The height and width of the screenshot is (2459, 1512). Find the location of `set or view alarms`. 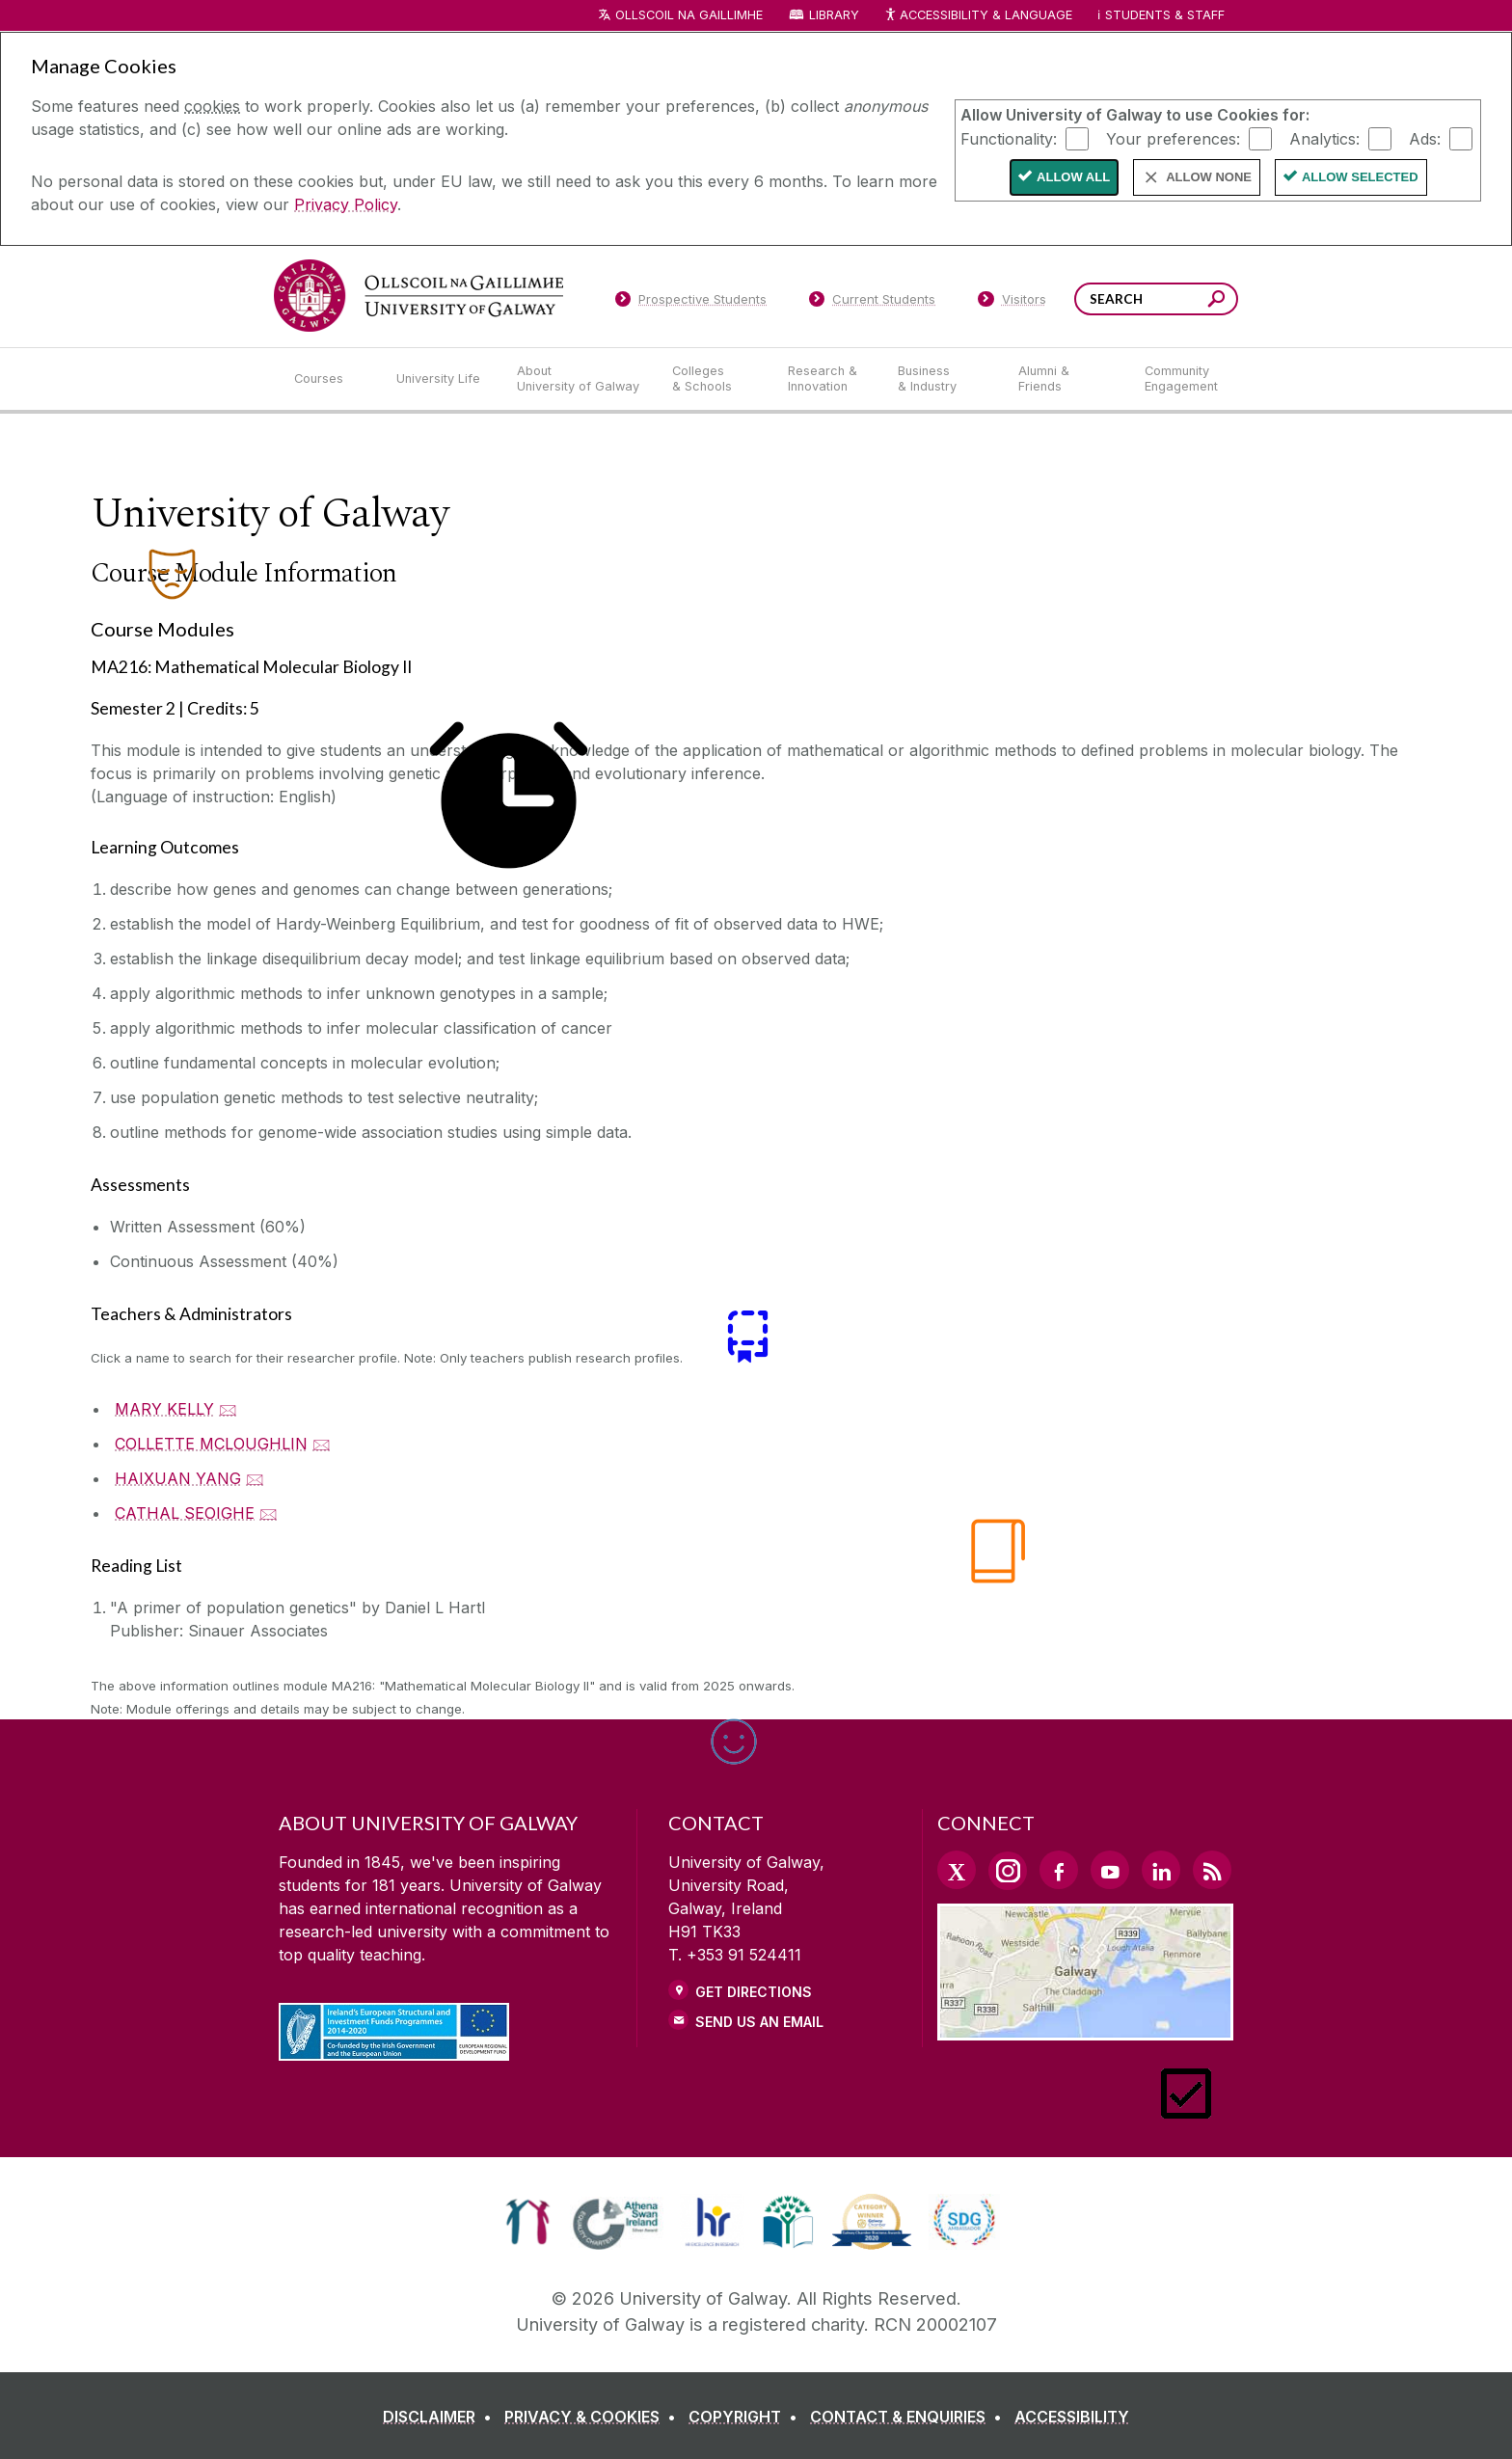

set or view alarms is located at coordinates (508, 795).